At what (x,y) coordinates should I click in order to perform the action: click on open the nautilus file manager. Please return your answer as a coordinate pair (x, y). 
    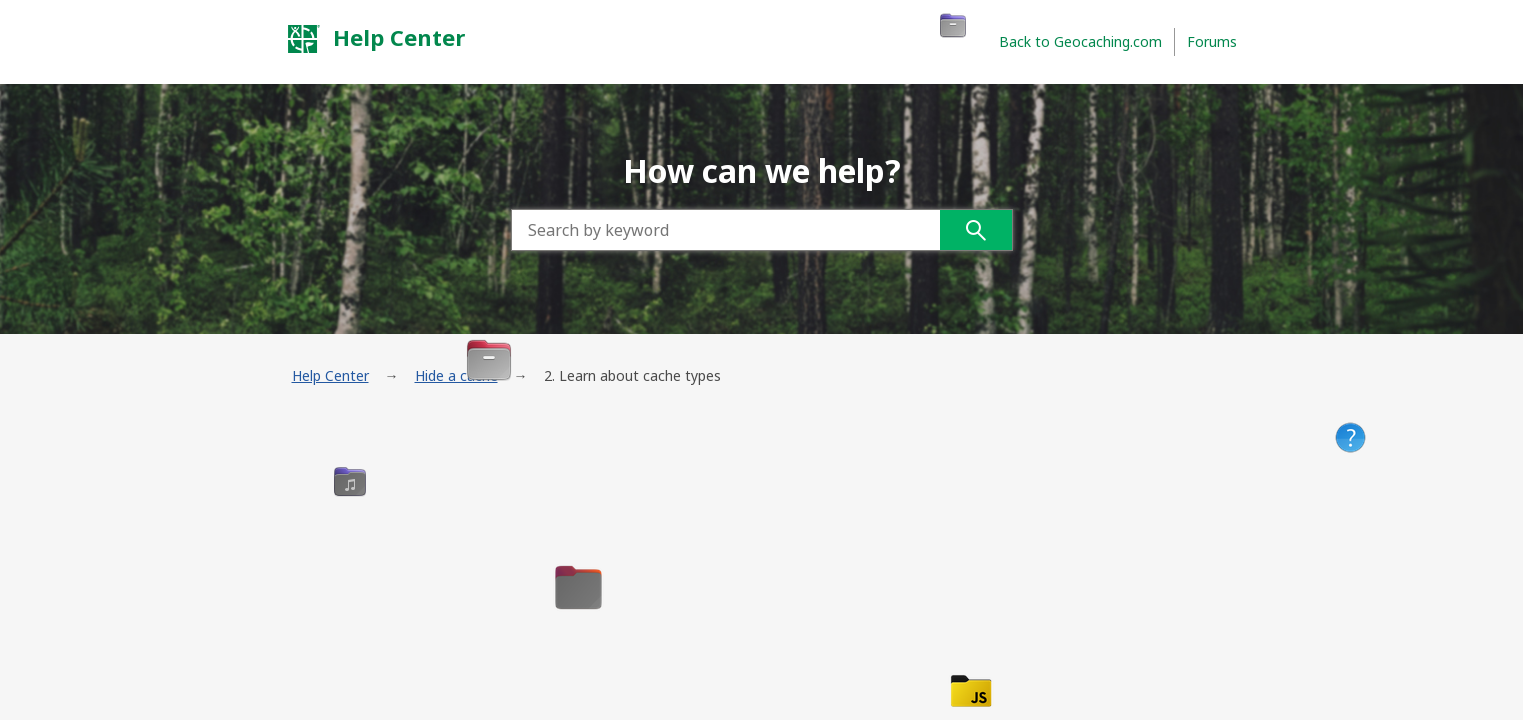
    Looking at the image, I should click on (953, 25).